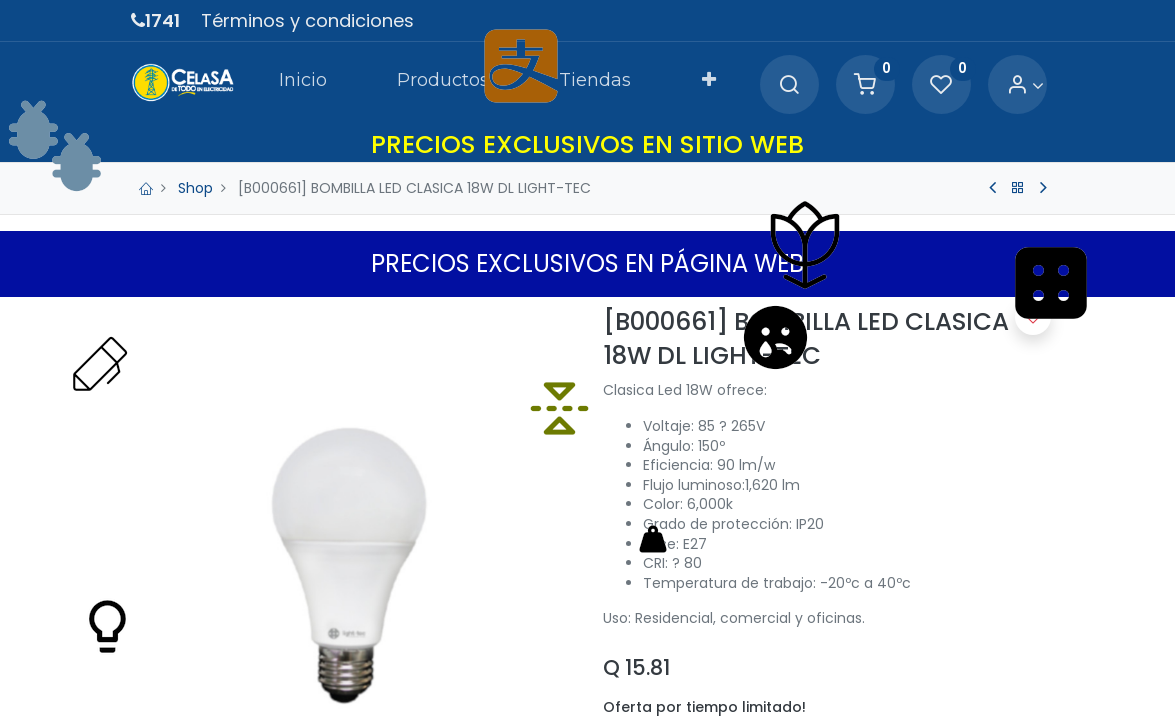 This screenshot has width=1175, height=720. What do you see at coordinates (107, 626) in the screenshot?
I see `view tips or suggestions` at bounding box center [107, 626].